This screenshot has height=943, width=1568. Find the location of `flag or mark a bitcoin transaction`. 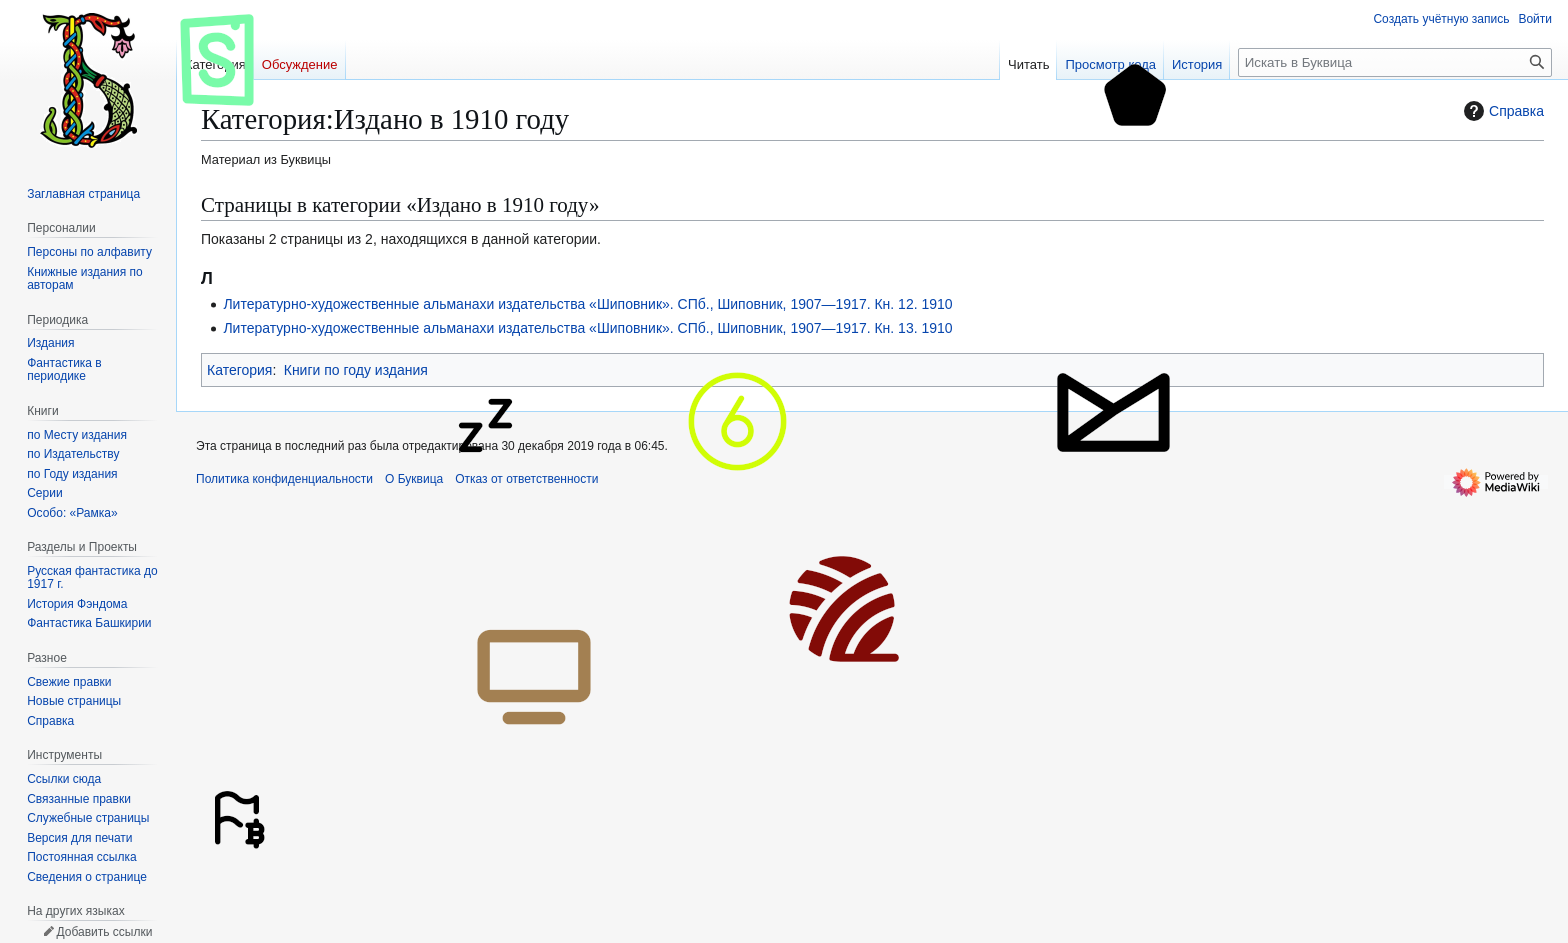

flag or mark a bitcoin transaction is located at coordinates (237, 817).